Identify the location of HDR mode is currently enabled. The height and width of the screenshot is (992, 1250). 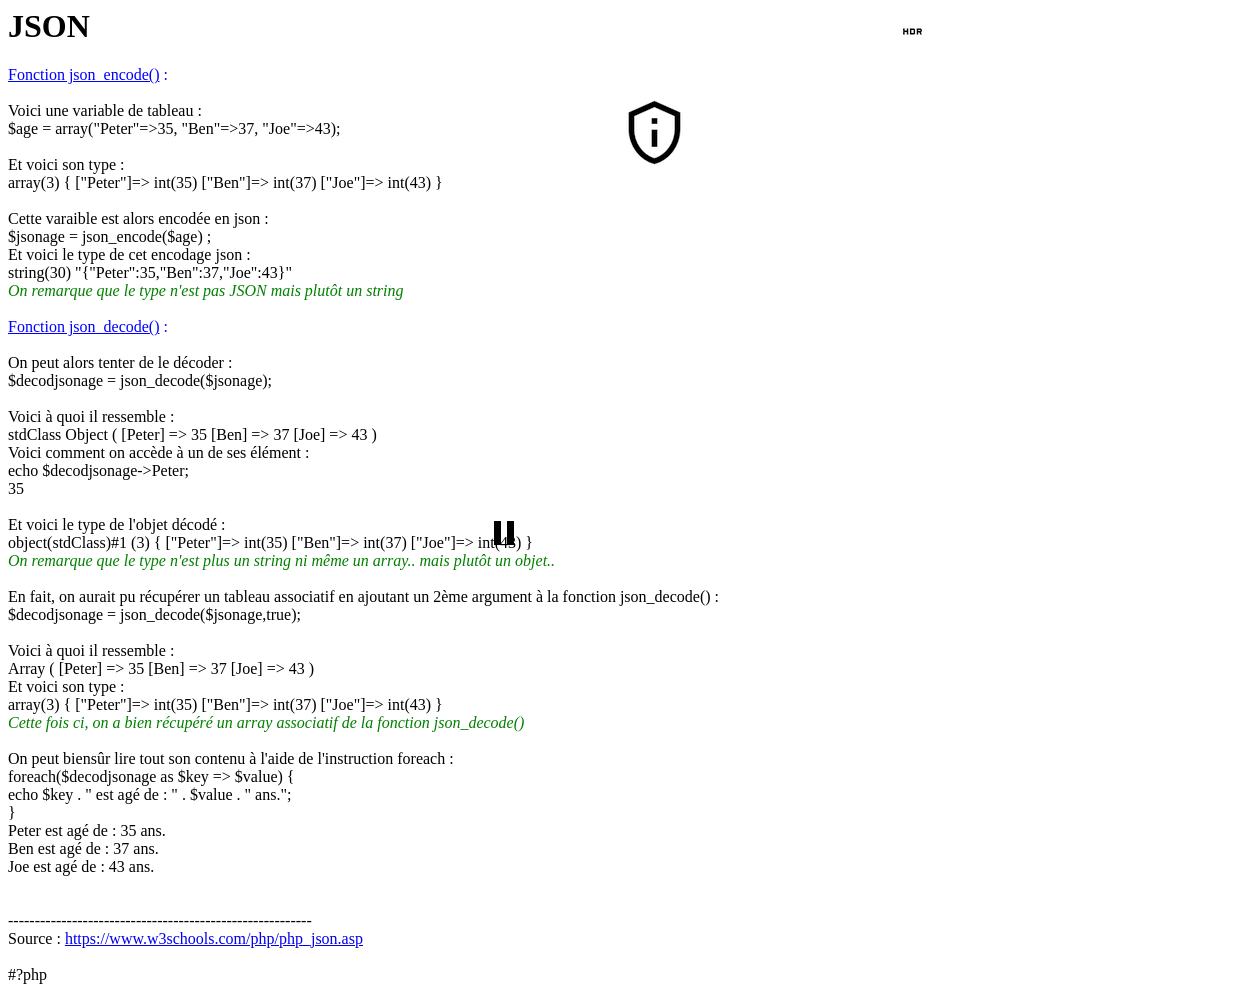
(912, 31).